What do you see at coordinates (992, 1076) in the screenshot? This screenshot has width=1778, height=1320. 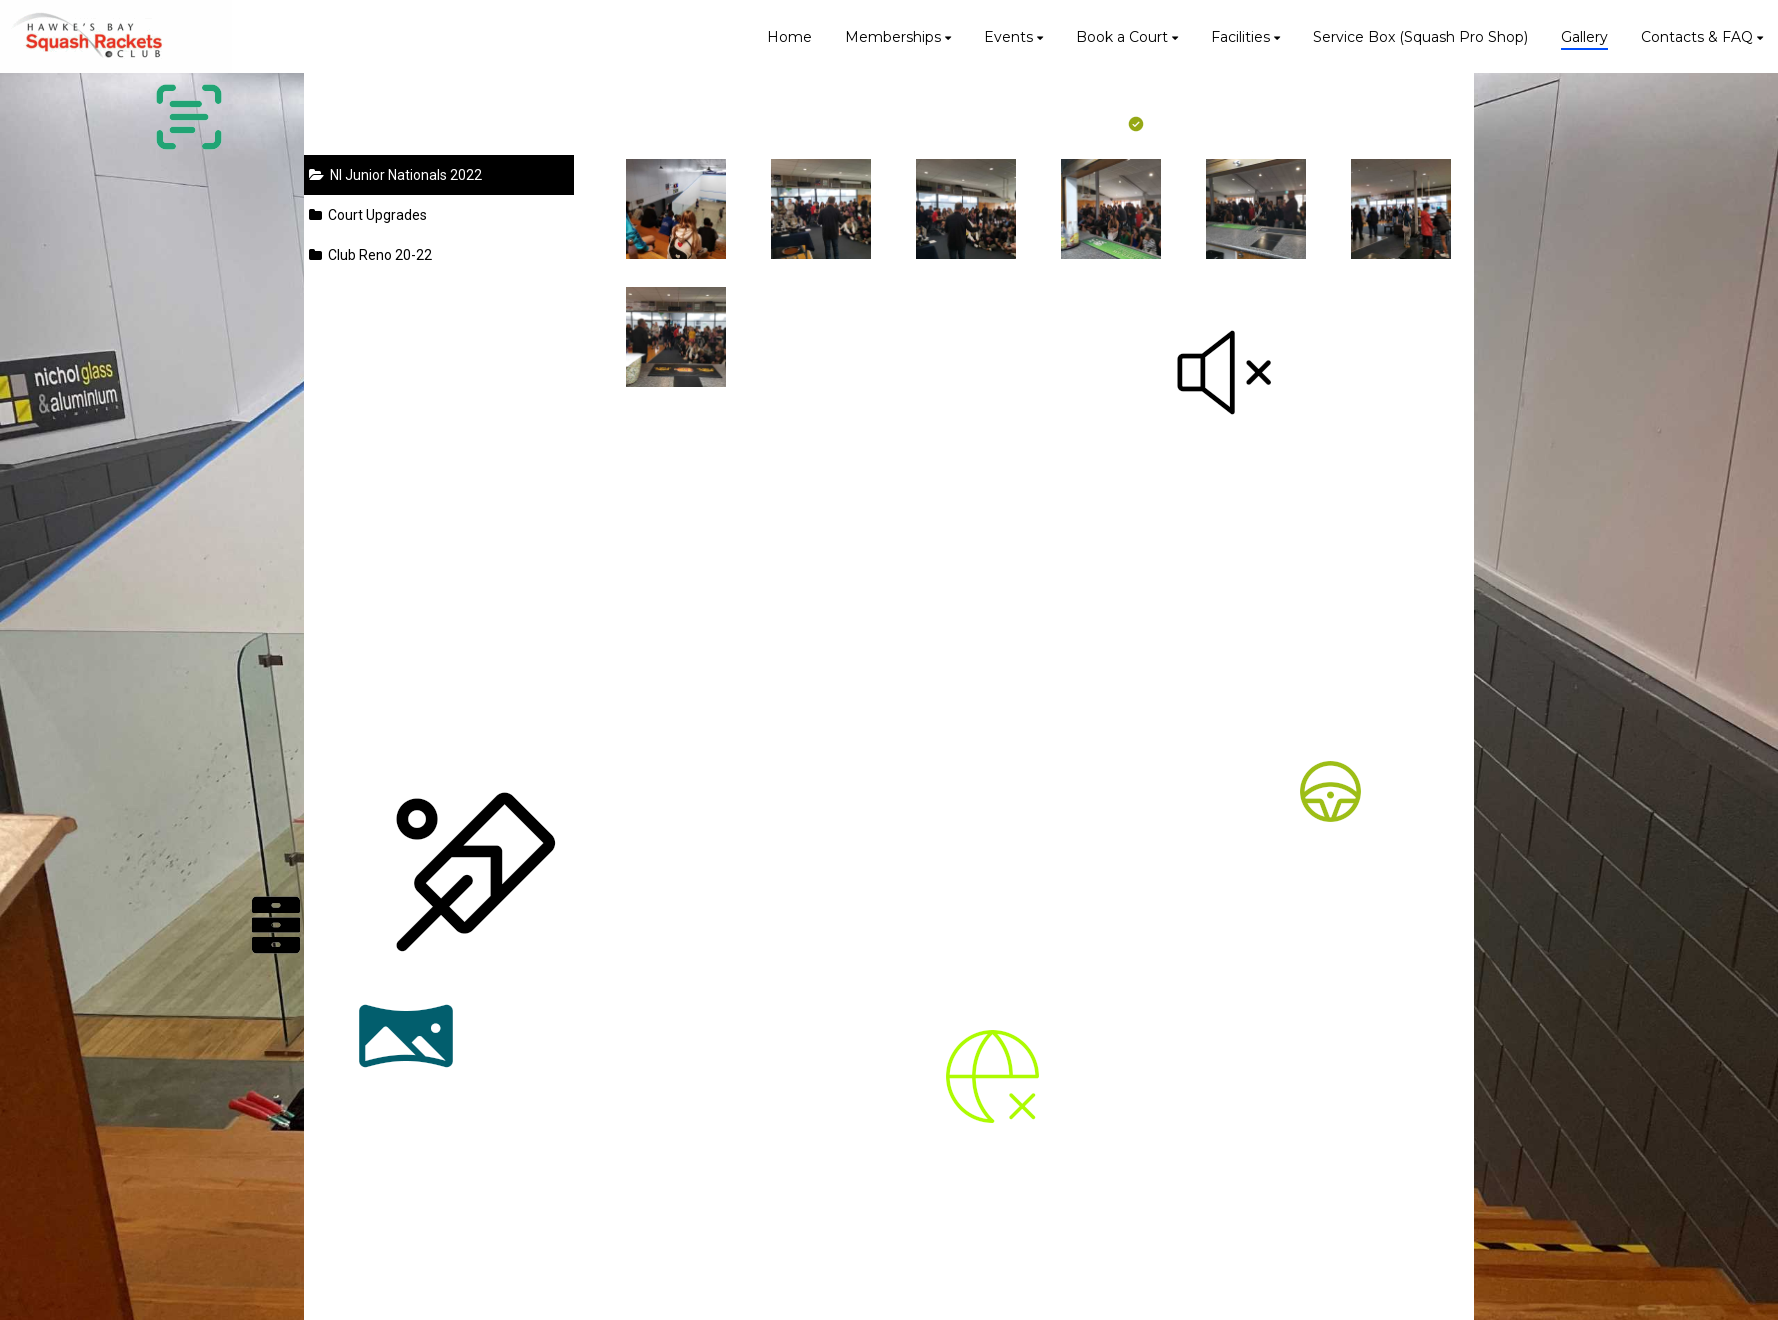 I see `no internet connection` at bounding box center [992, 1076].